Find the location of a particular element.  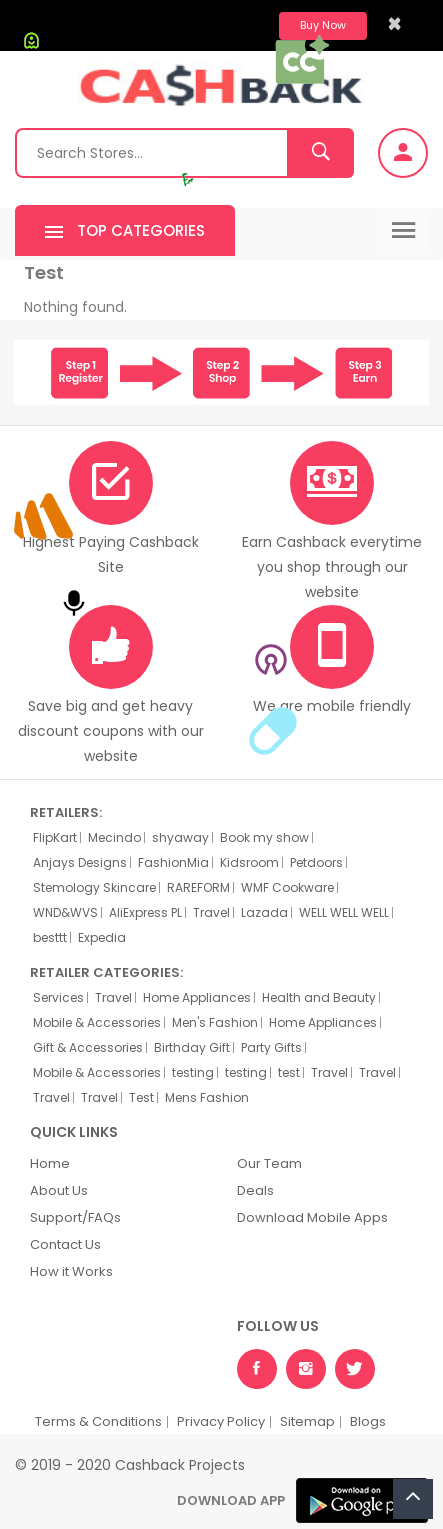

fun ghost avatar or profile icon is located at coordinates (31, 40).